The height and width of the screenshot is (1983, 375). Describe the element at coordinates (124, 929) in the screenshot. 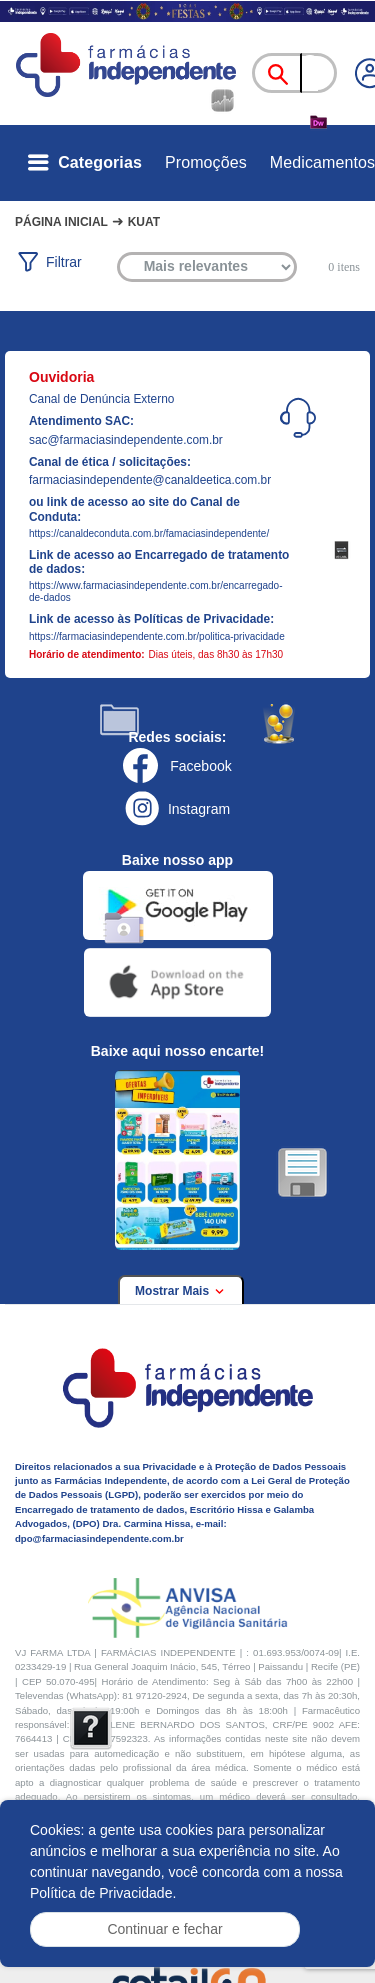

I see `open microsoft contacts folder` at that location.